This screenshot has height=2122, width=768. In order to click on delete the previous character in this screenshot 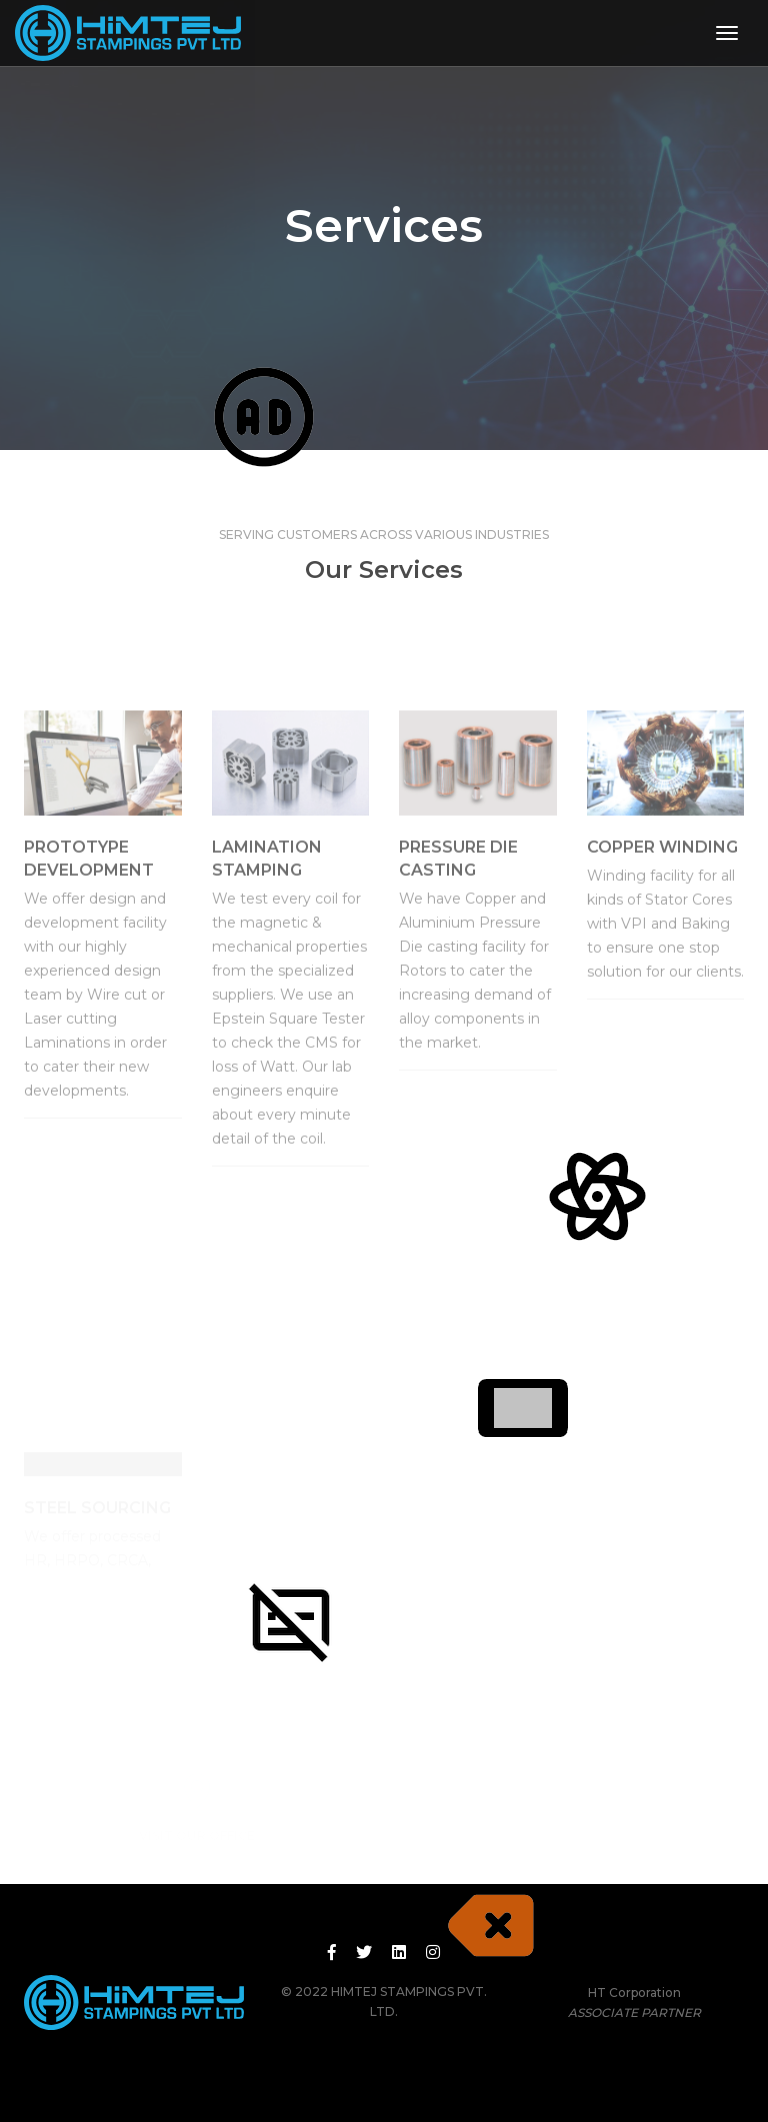, I will do `click(489, 1925)`.